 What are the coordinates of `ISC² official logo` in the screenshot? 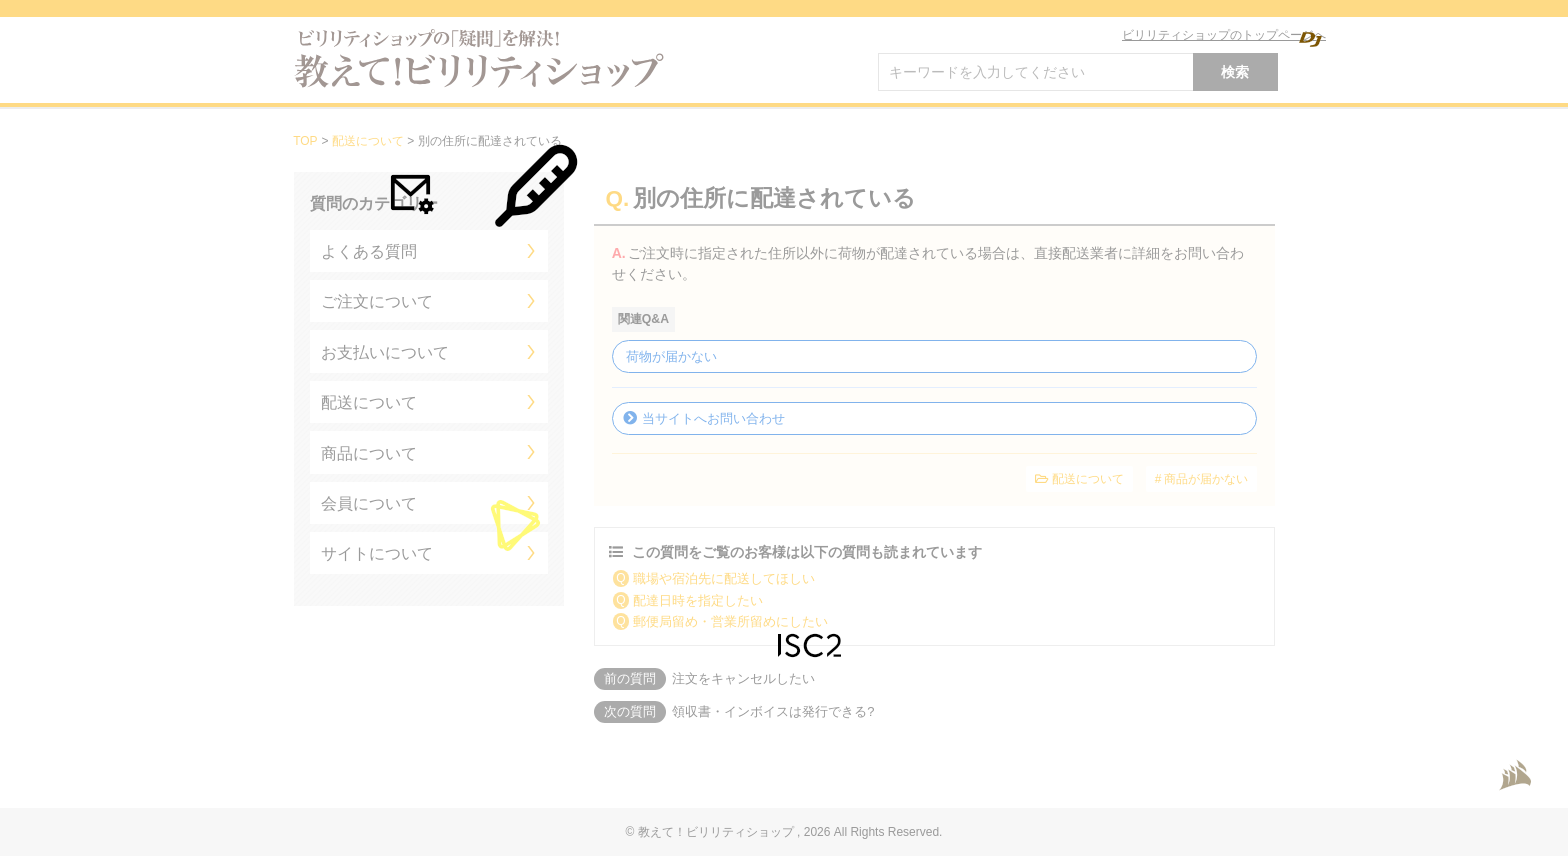 It's located at (809, 645).